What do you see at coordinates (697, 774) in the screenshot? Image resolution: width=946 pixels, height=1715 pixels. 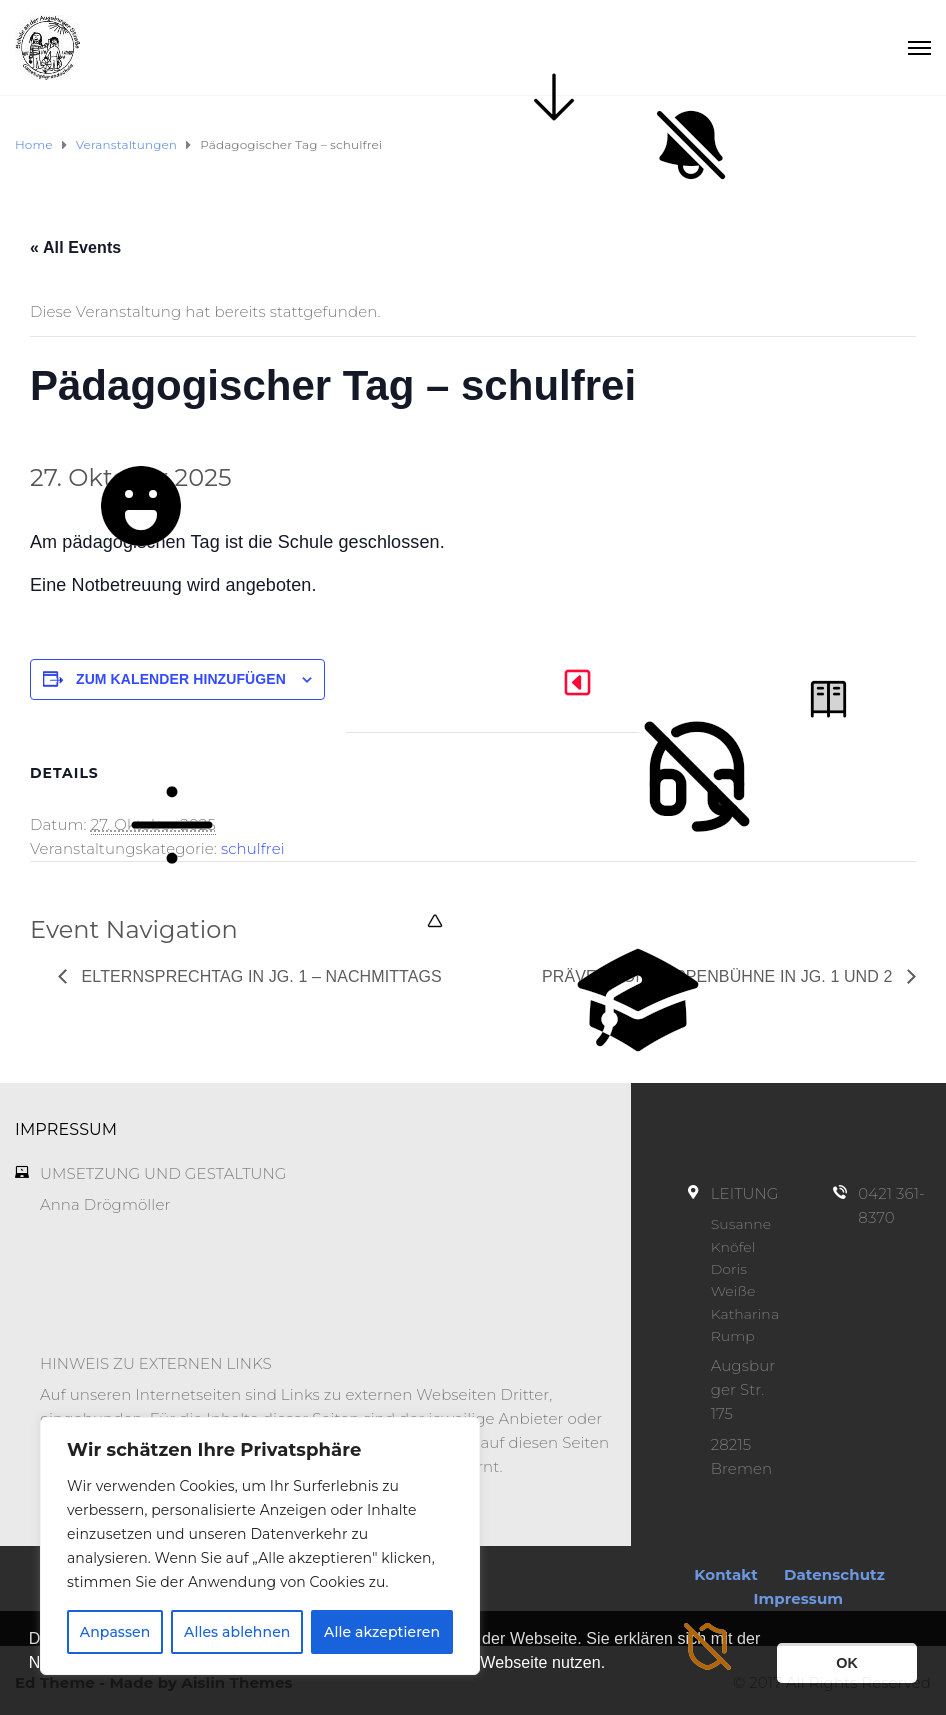 I see `mute or disable headset audio` at bounding box center [697, 774].